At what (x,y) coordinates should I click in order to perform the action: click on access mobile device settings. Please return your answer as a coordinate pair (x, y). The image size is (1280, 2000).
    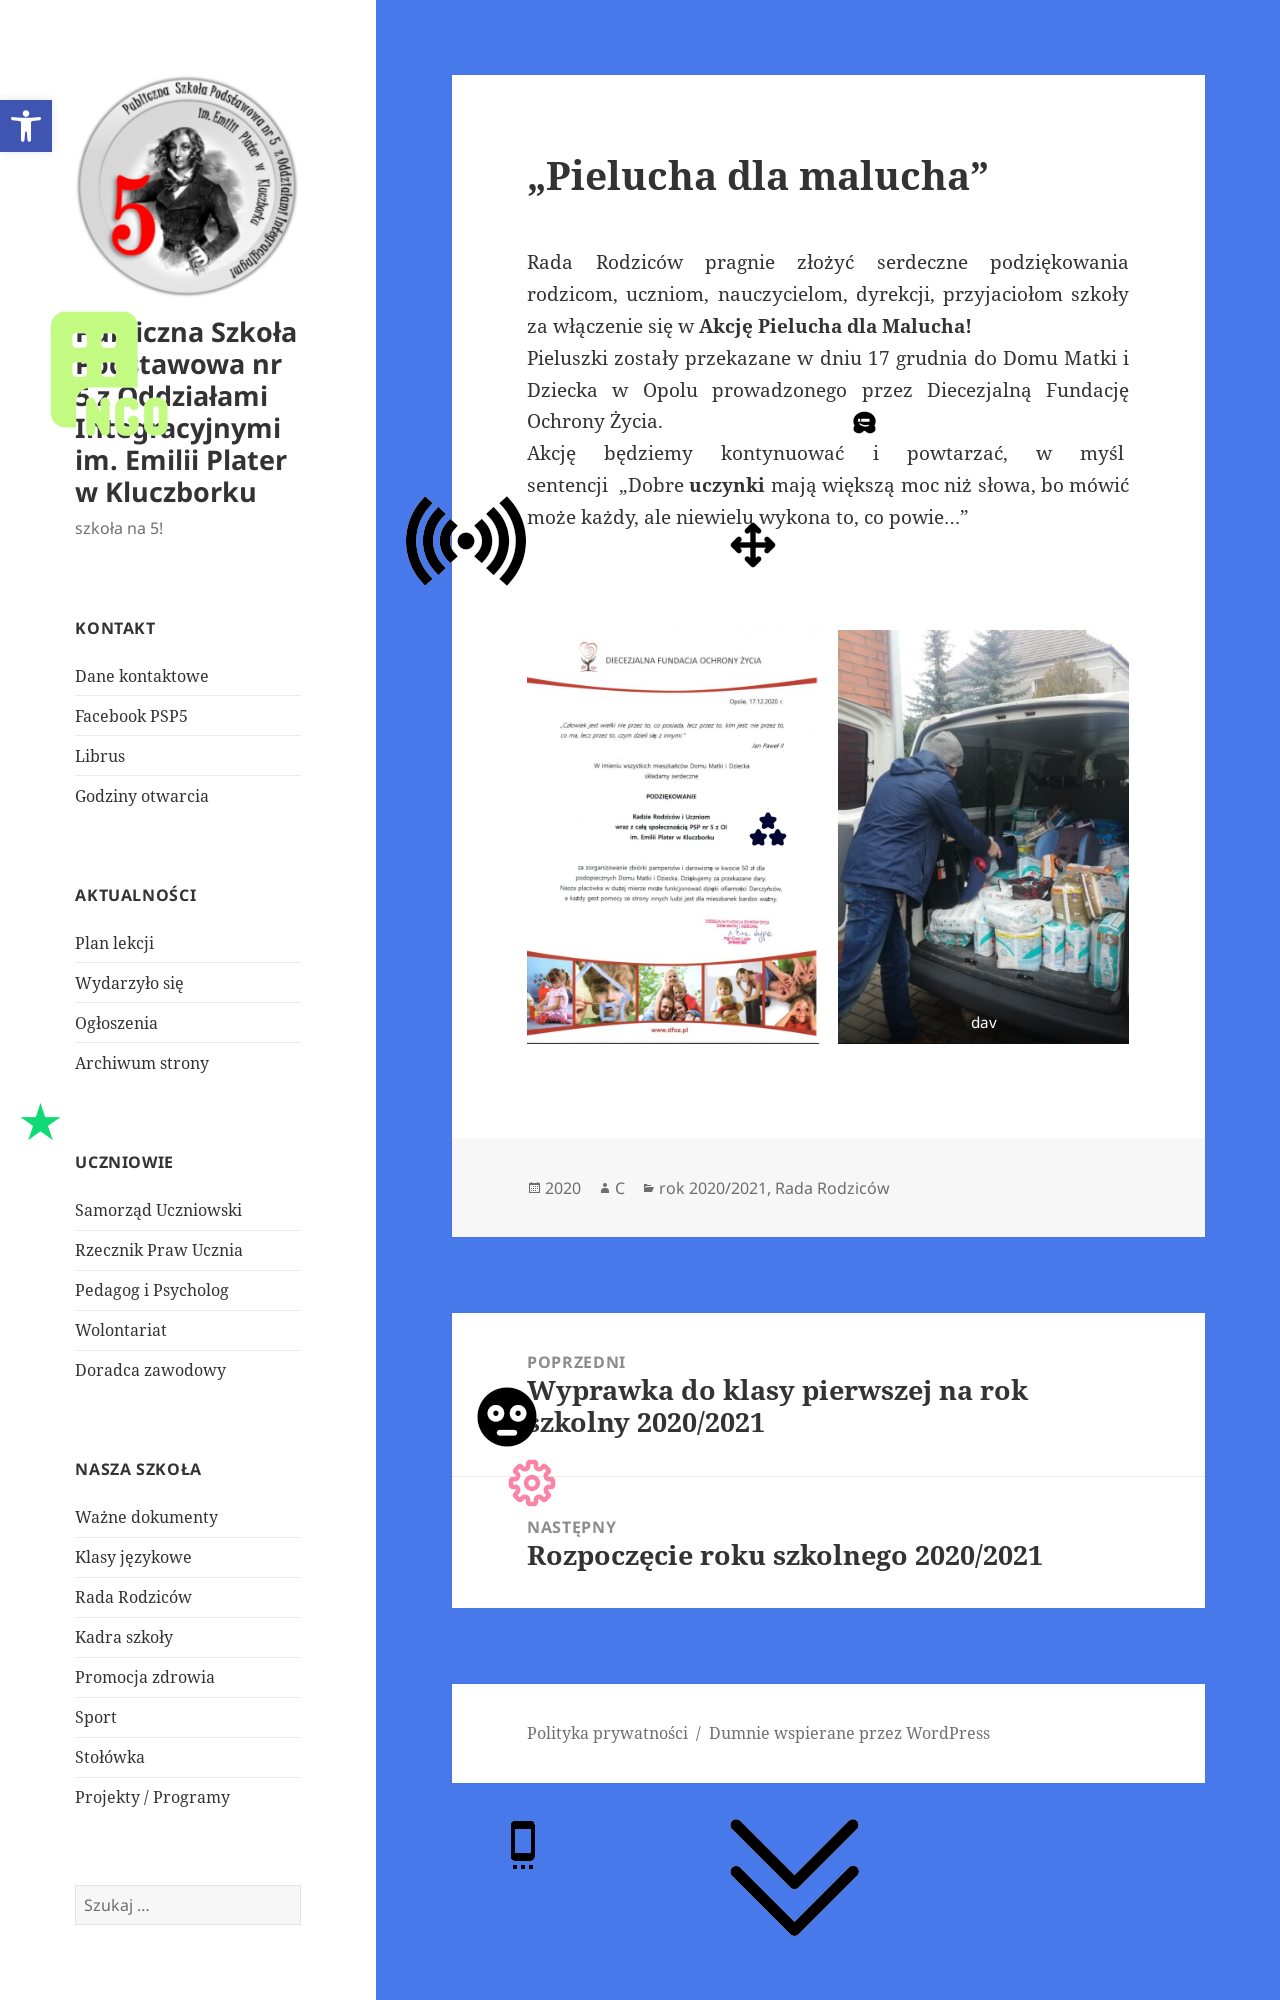
    Looking at the image, I should click on (523, 1845).